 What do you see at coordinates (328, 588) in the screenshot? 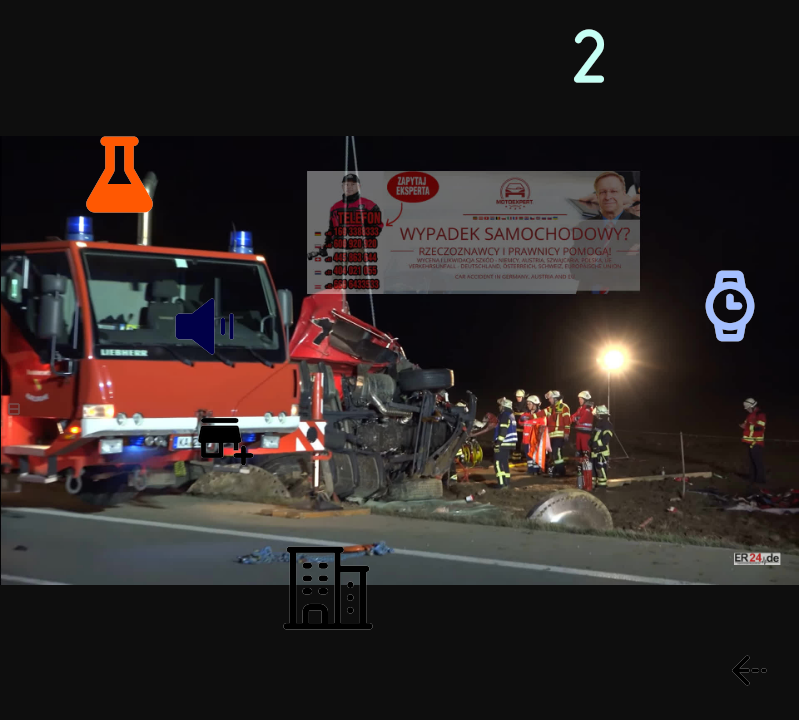
I see `view office or workplace location` at bounding box center [328, 588].